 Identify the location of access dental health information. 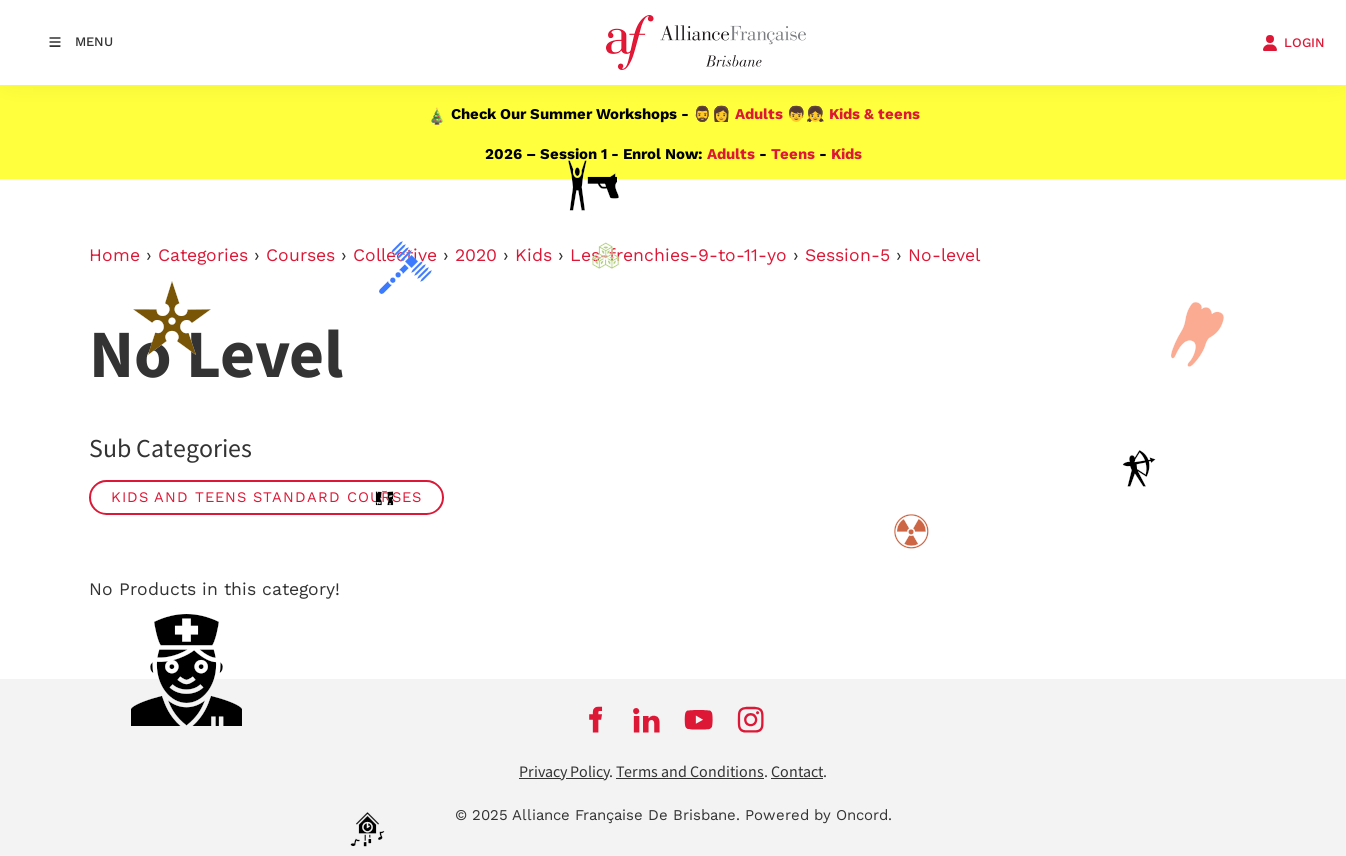
(1197, 334).